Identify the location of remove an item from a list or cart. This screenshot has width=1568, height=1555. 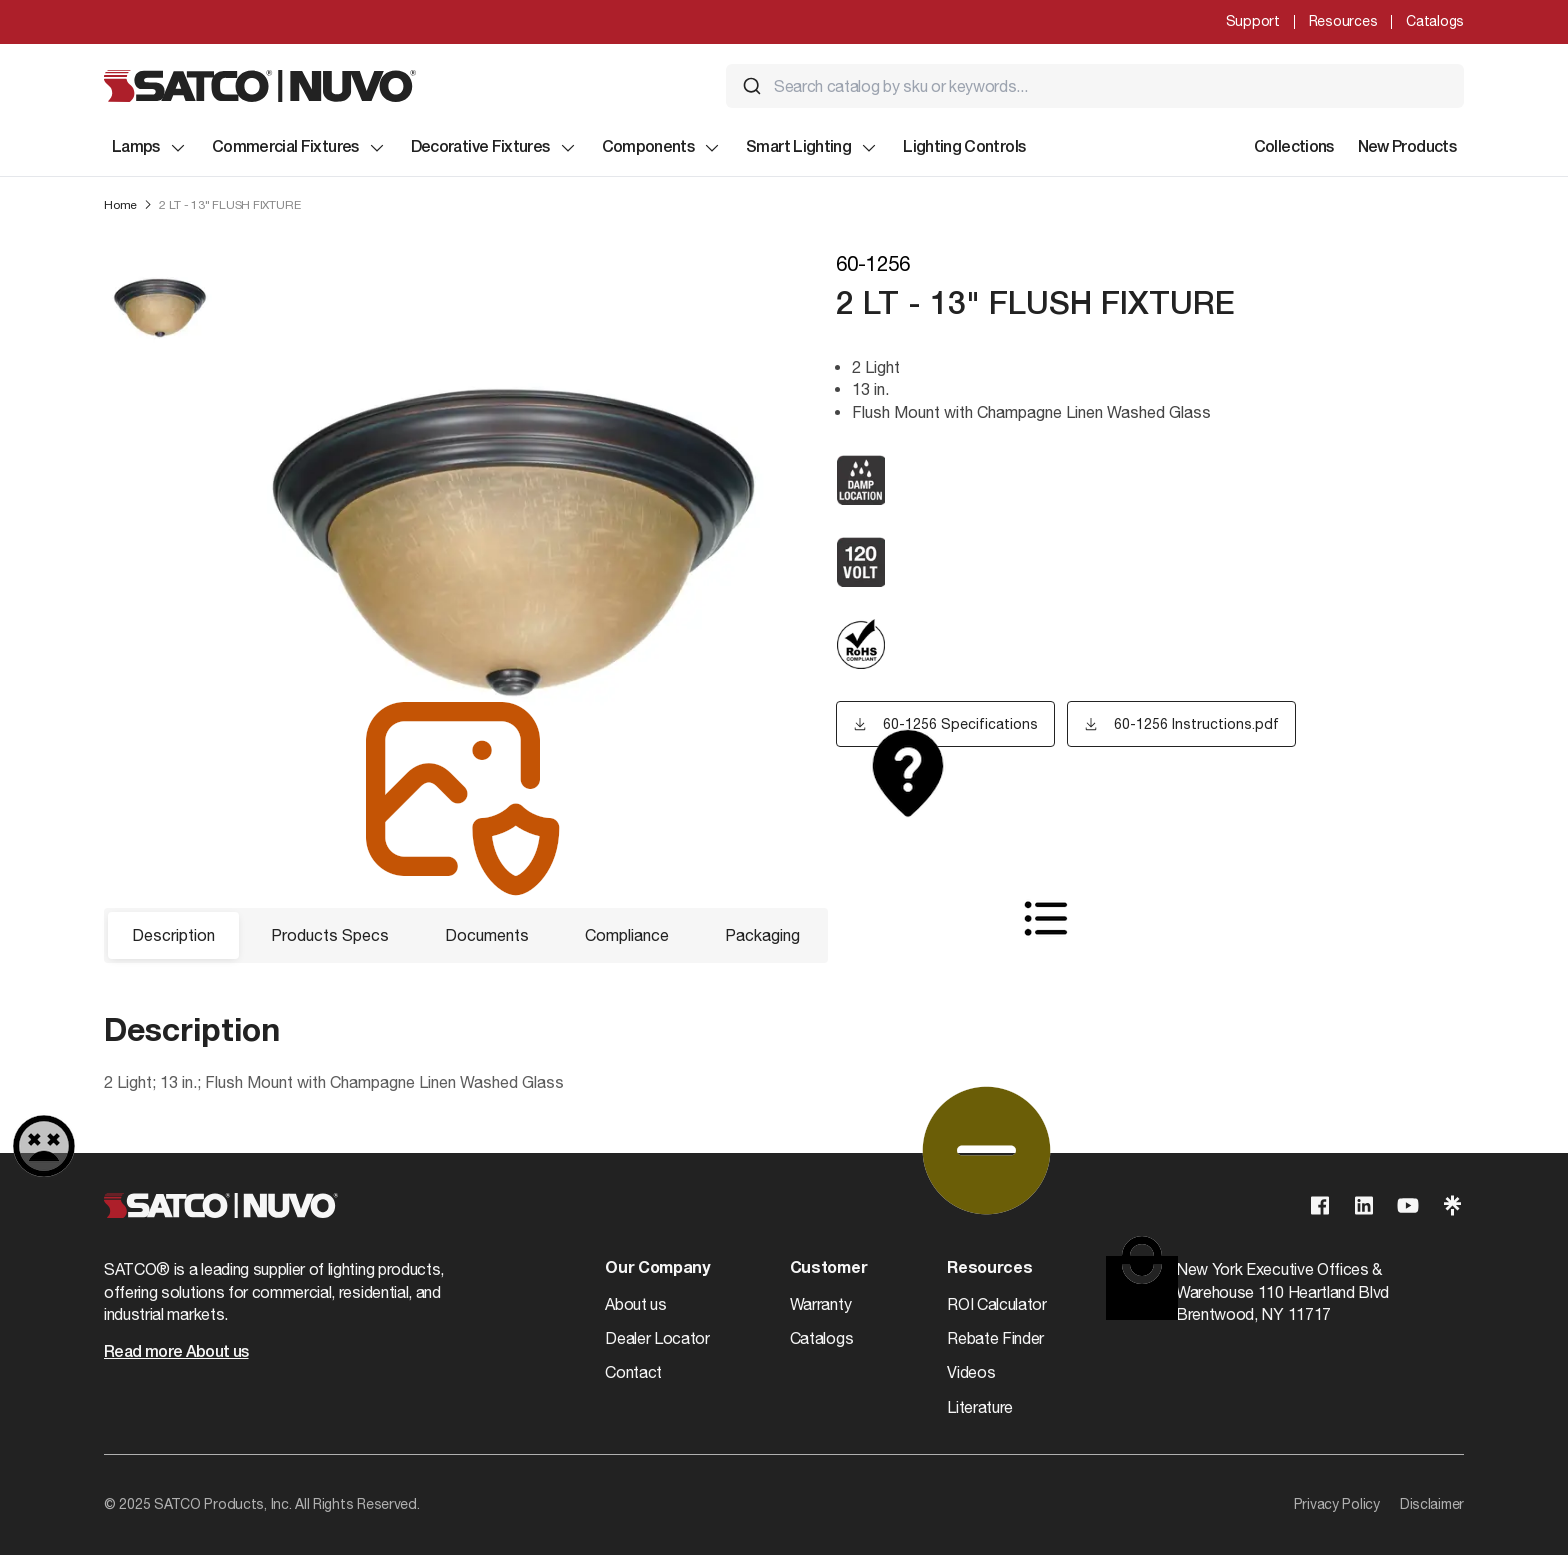
(986, 1150).